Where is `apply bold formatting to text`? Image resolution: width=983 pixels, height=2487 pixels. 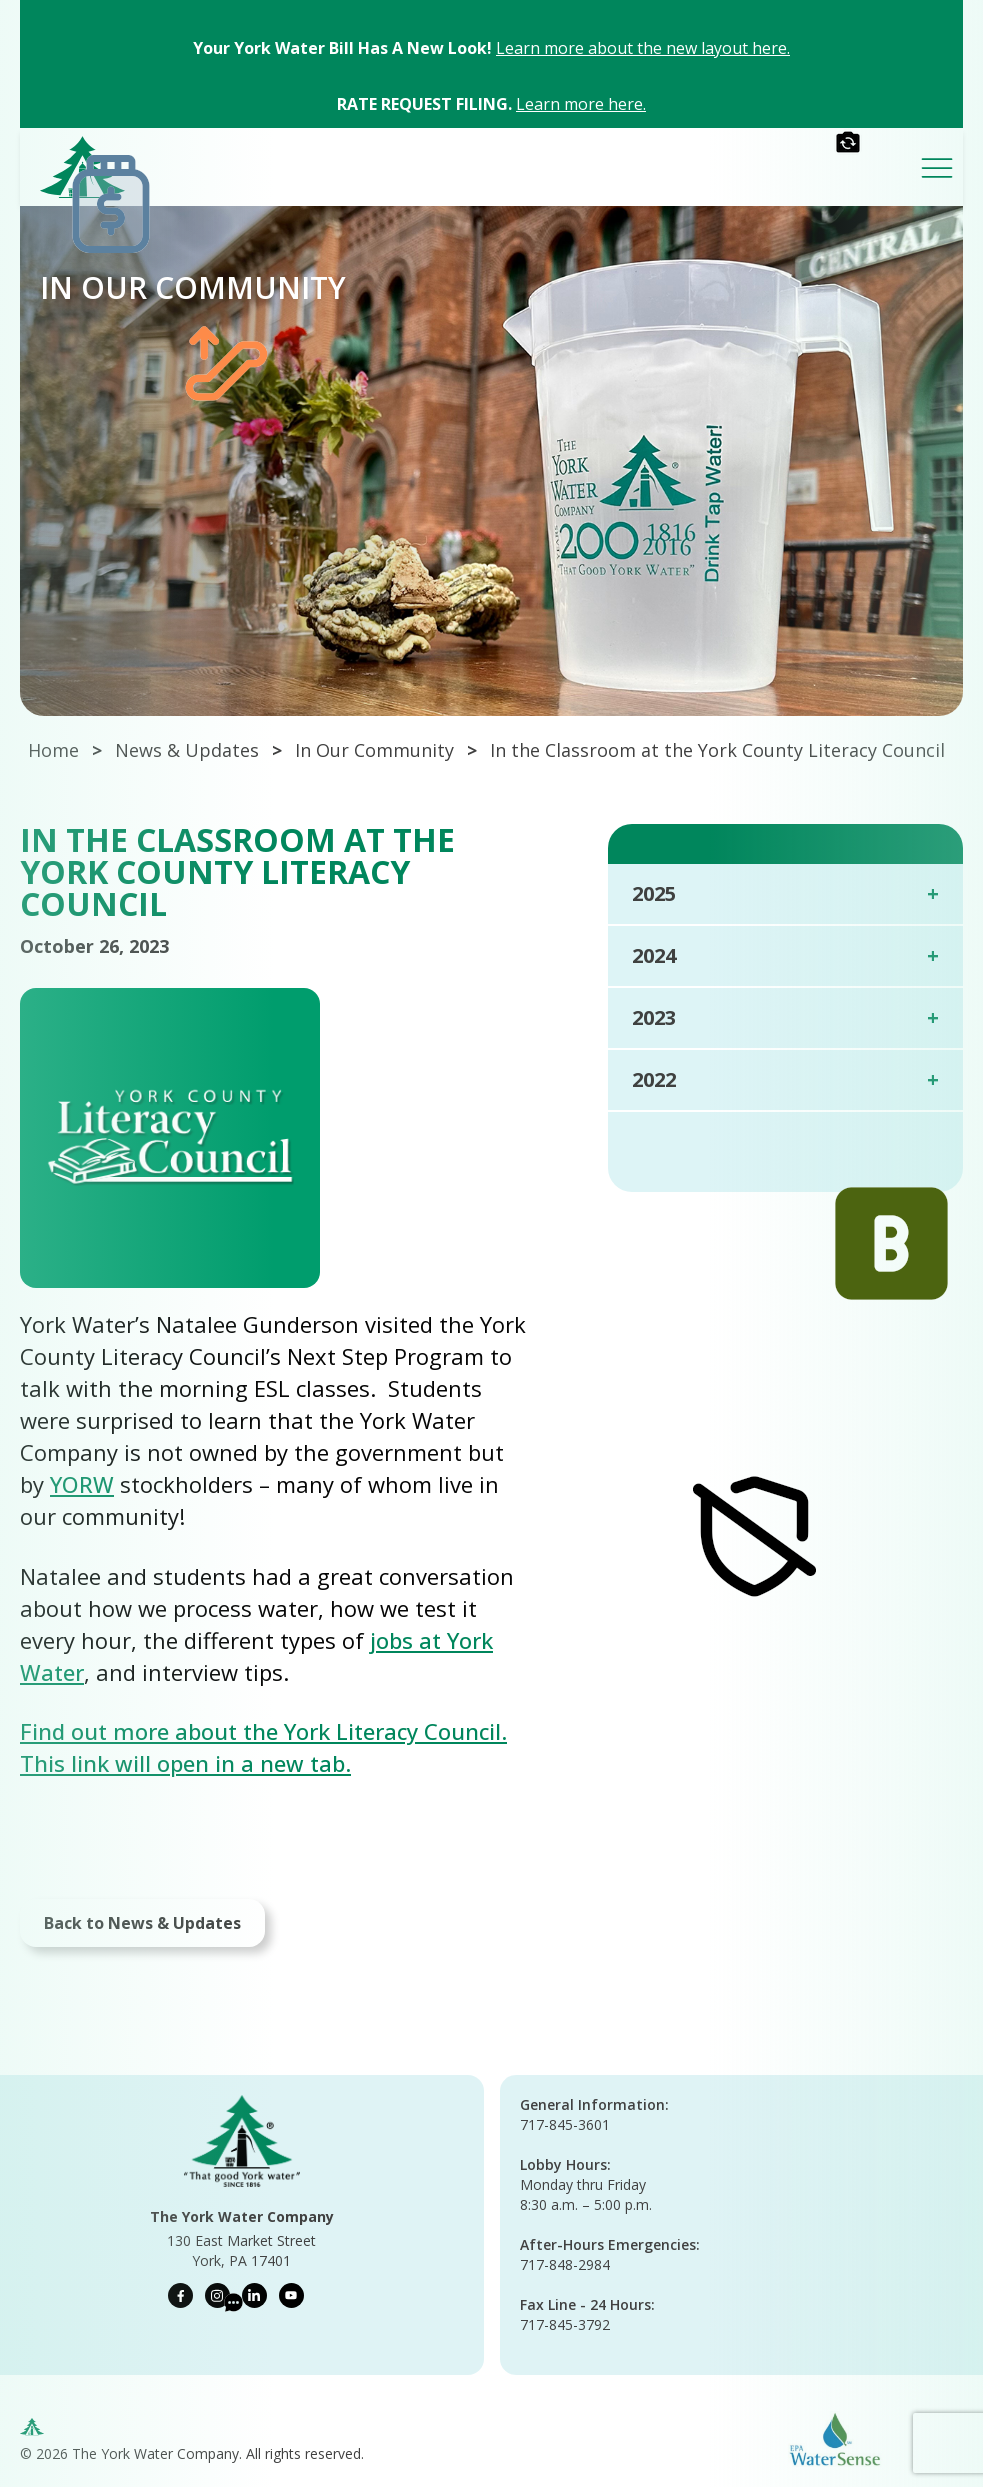
apply bold formatting to text is located at coordinates (891, 1243).